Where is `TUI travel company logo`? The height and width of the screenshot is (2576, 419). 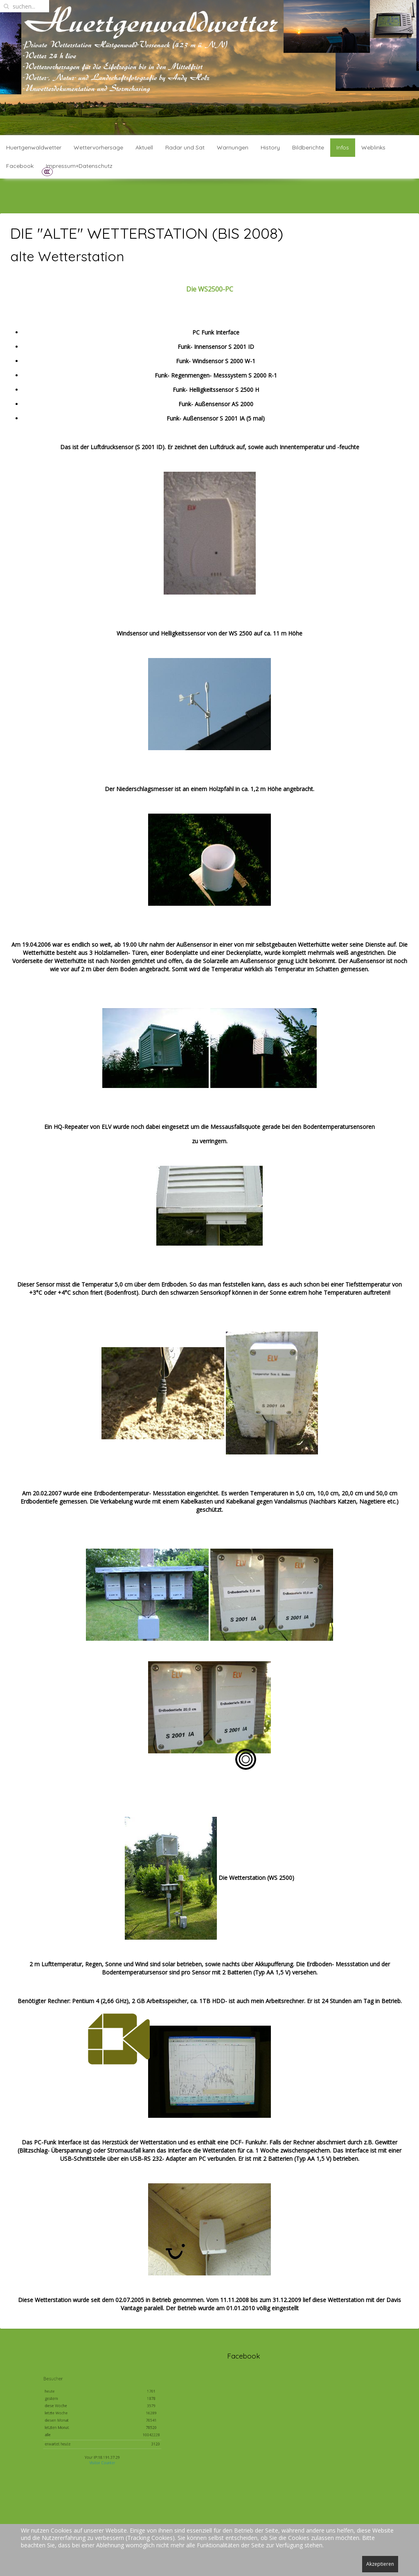 TUI travel company logo is located at coordinates (175, 2251).